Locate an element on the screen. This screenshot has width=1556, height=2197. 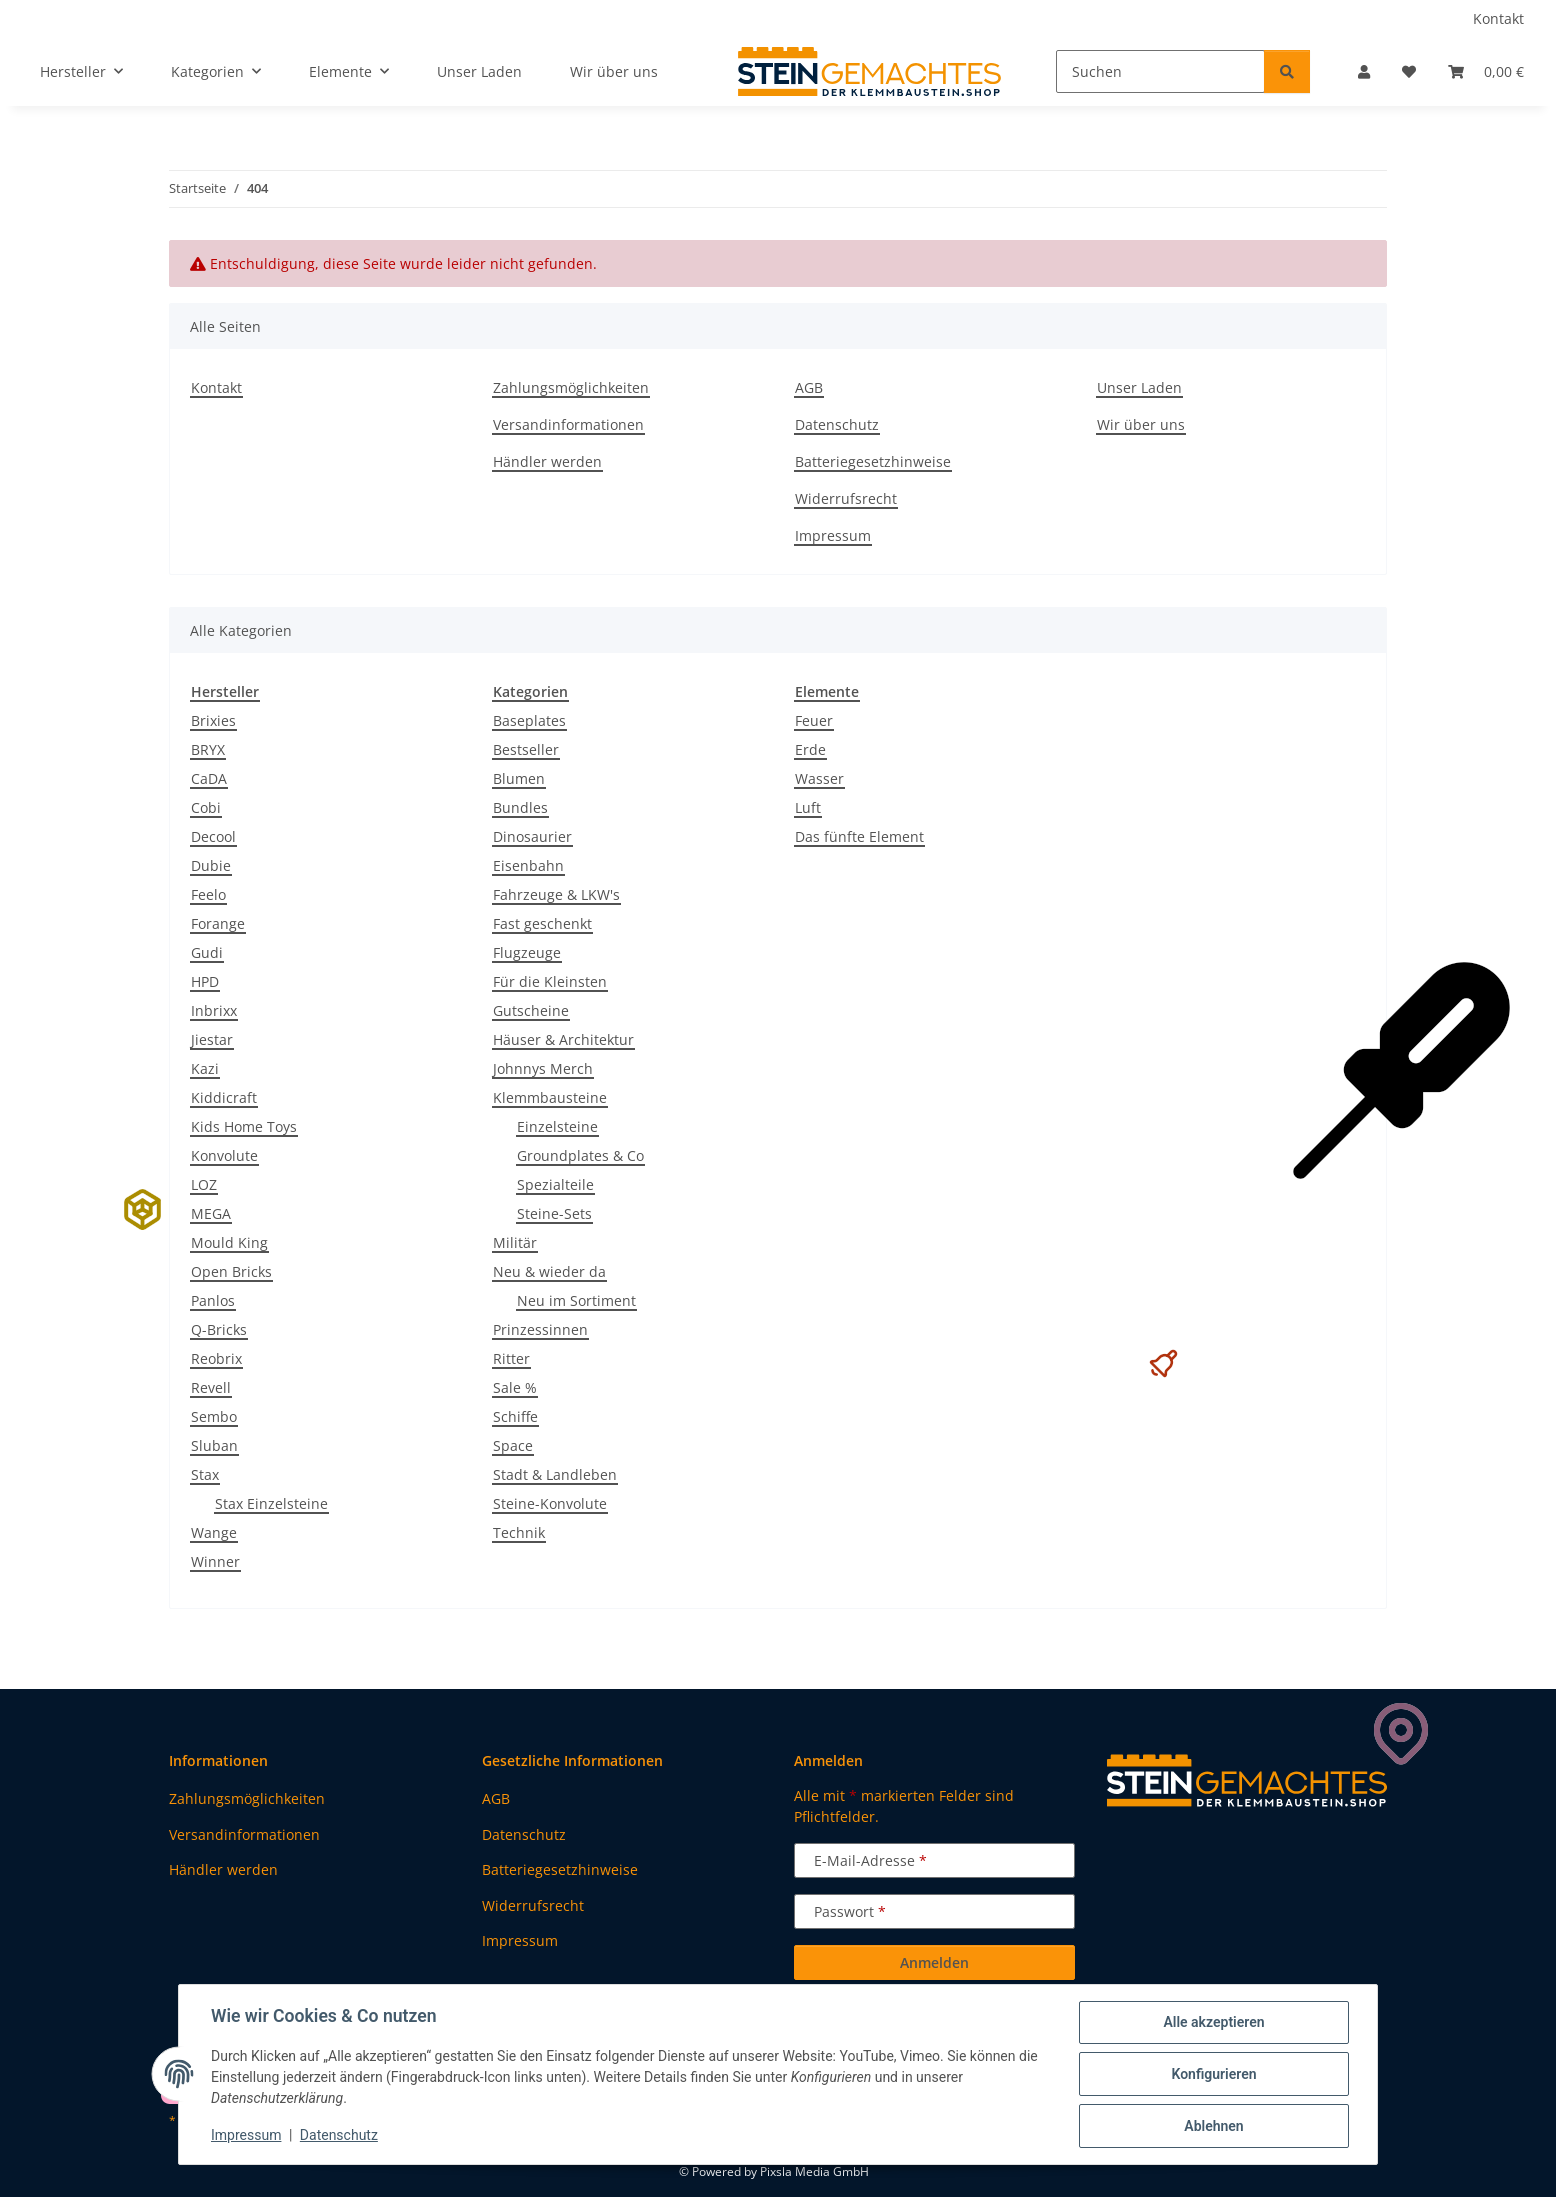
view 3d model or object is located at coordinates (142, 1209).